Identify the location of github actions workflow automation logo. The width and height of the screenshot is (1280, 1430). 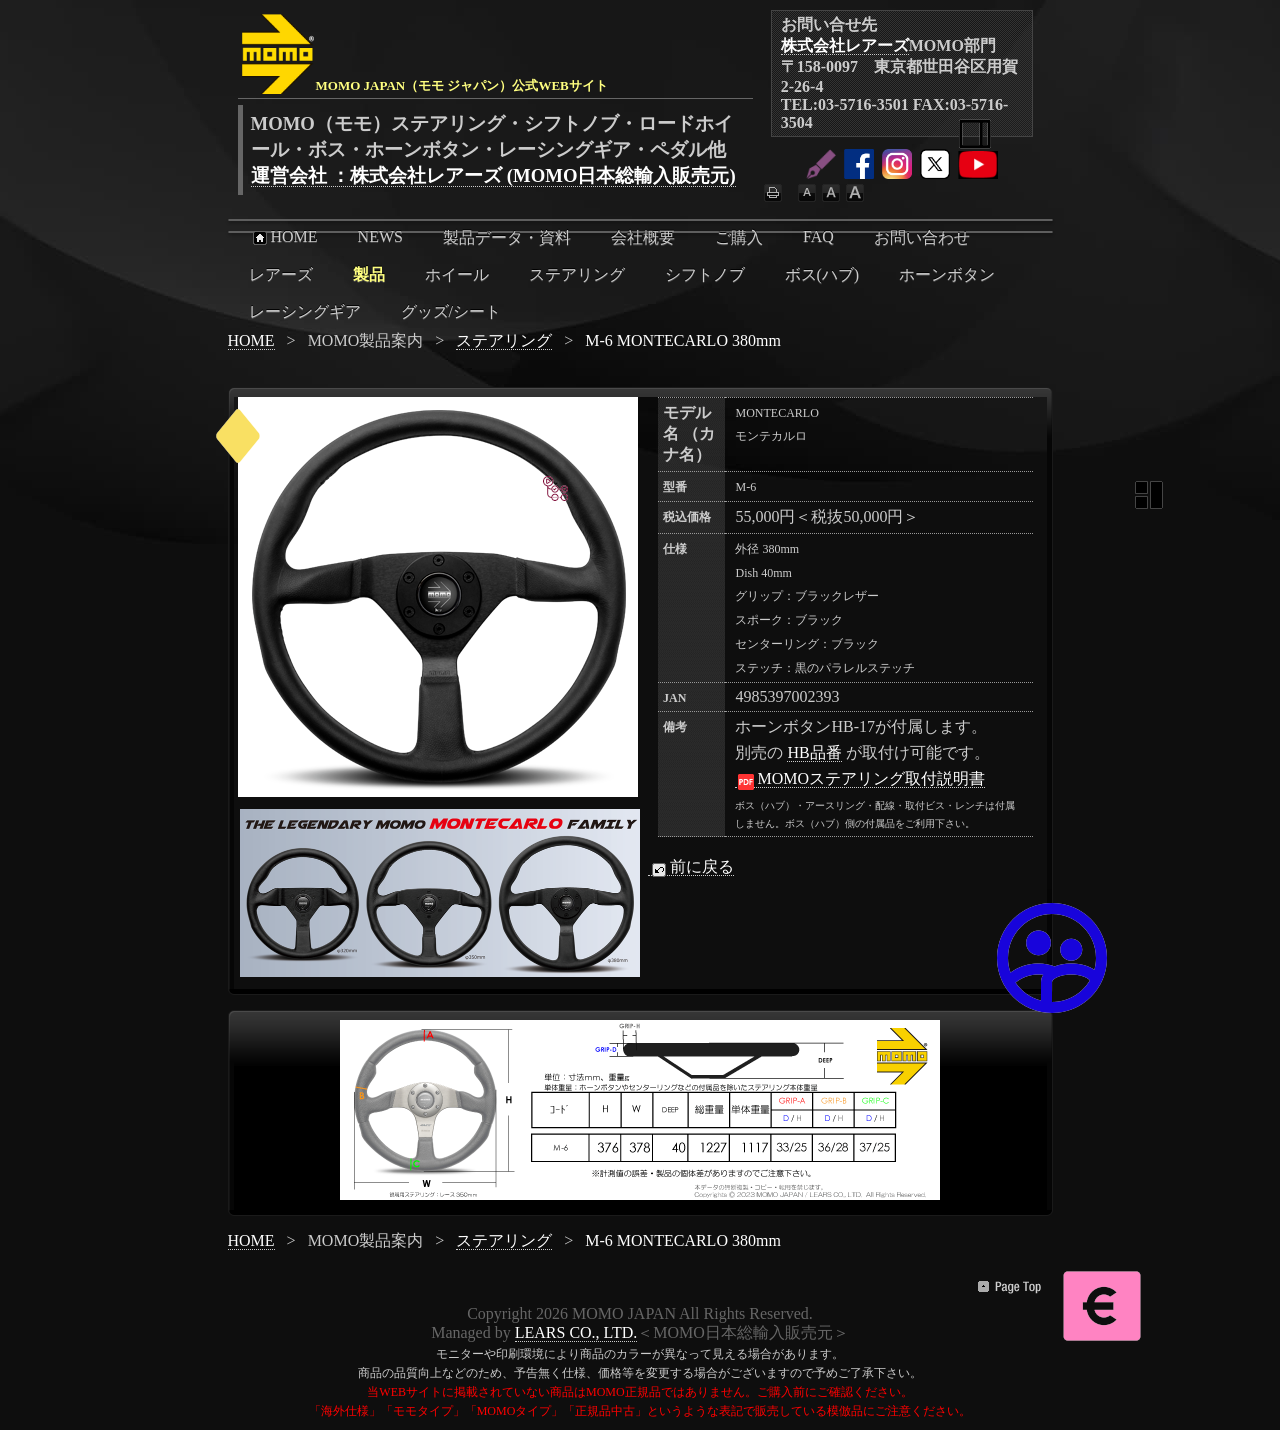
(555, 488).